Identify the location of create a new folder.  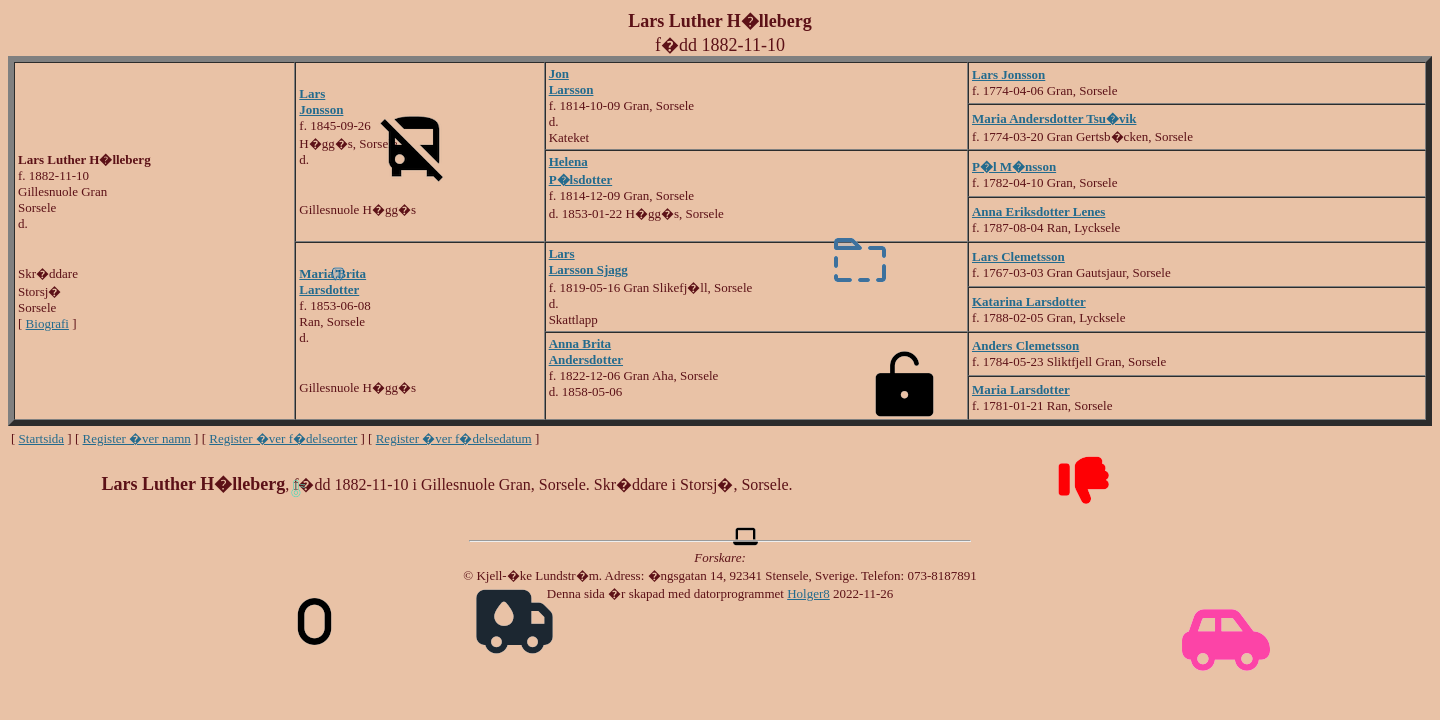
(860, 260).